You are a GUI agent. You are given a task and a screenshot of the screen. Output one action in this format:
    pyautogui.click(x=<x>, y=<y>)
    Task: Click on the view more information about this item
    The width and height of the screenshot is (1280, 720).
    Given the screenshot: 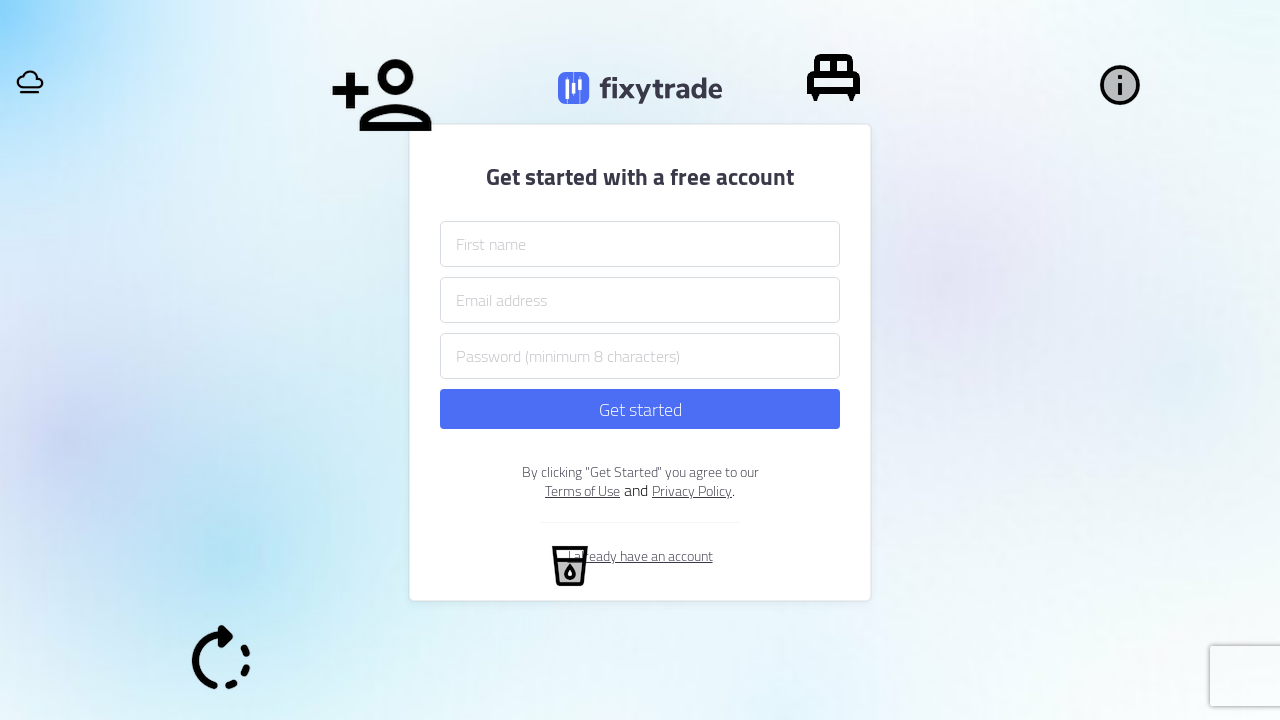 What is the action you would take?
    pyautogui.click(x=1120, y=85)
    